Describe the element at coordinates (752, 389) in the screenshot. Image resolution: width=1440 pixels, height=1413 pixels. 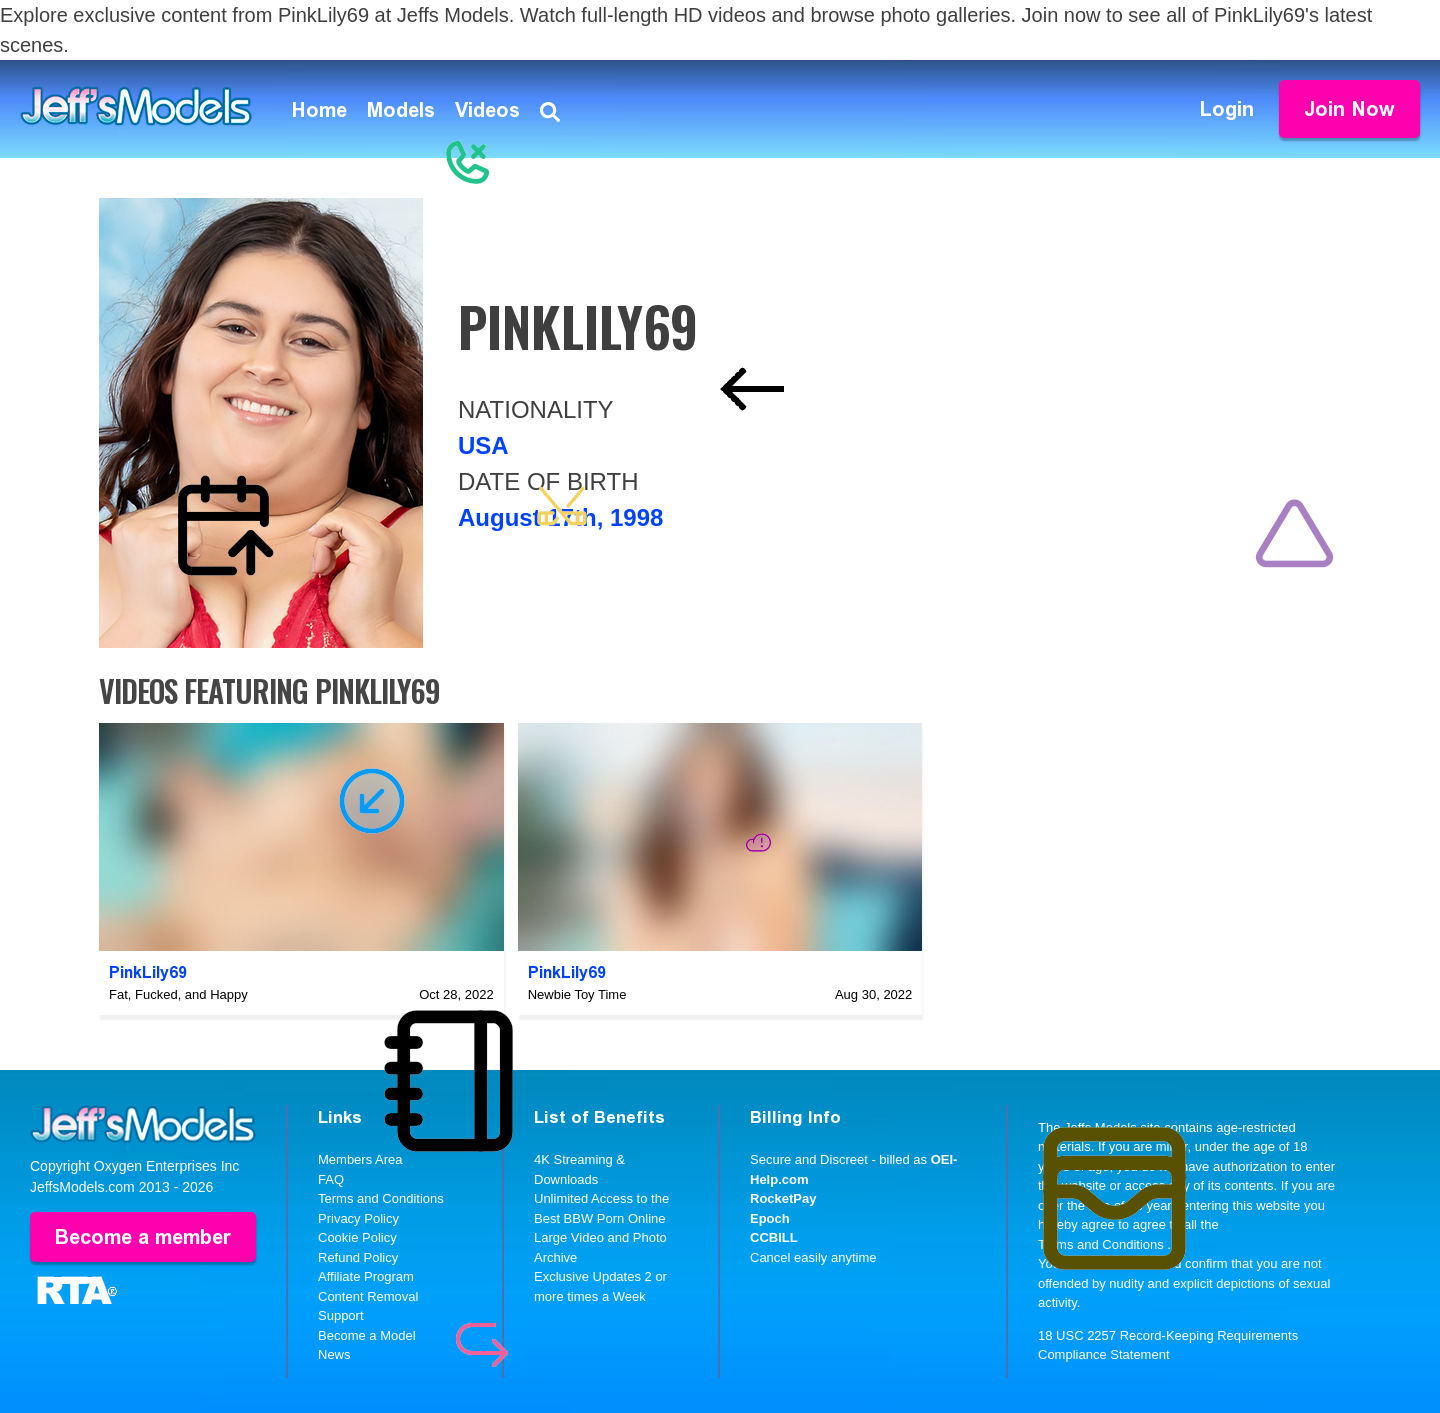
I see `navigate back or return to previous screen` at that location.